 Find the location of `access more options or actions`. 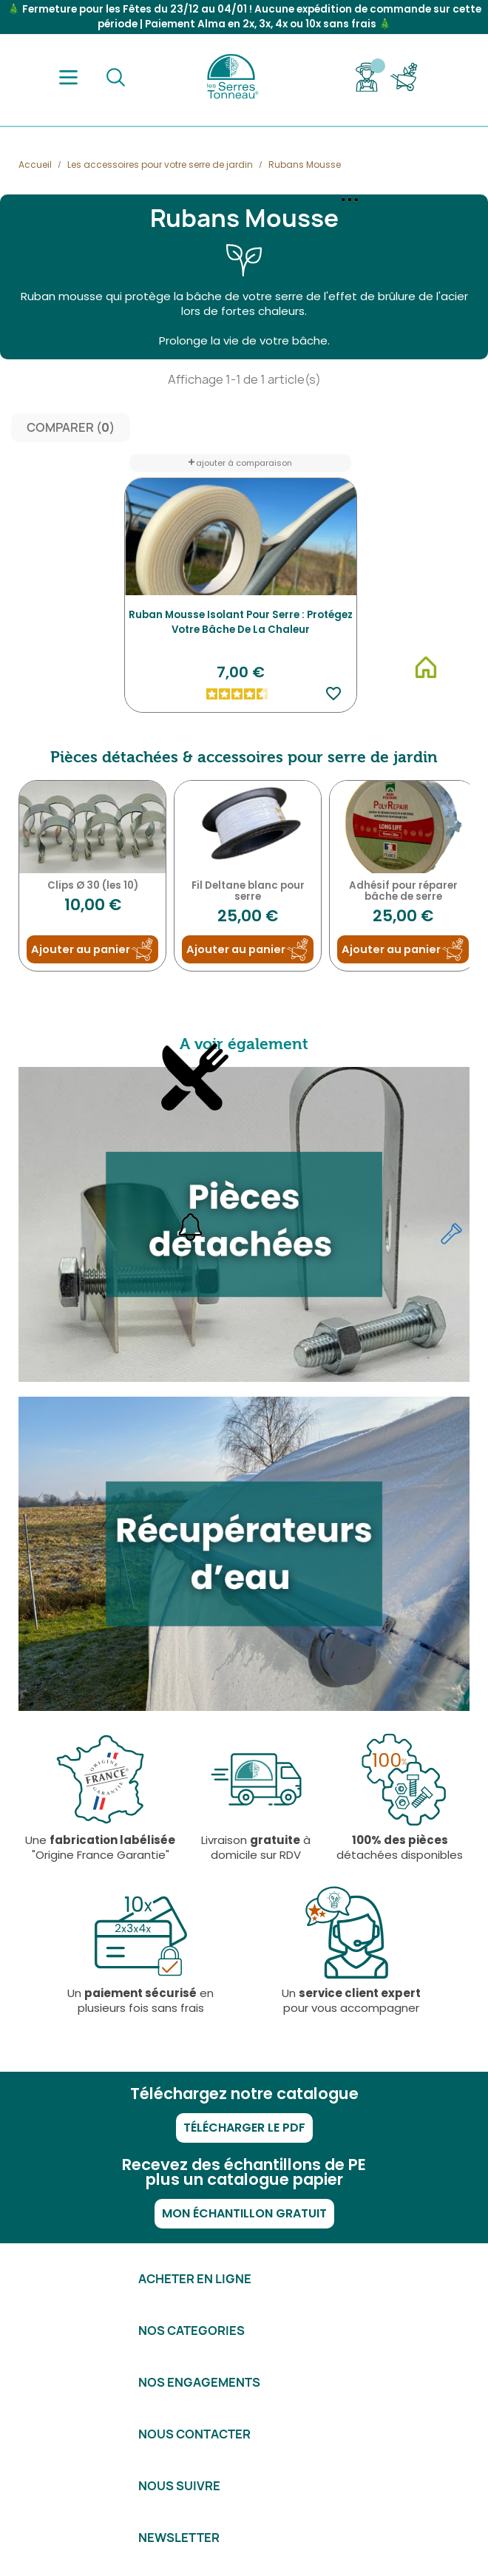

access more options or actions is located at coordinates (350, 200).